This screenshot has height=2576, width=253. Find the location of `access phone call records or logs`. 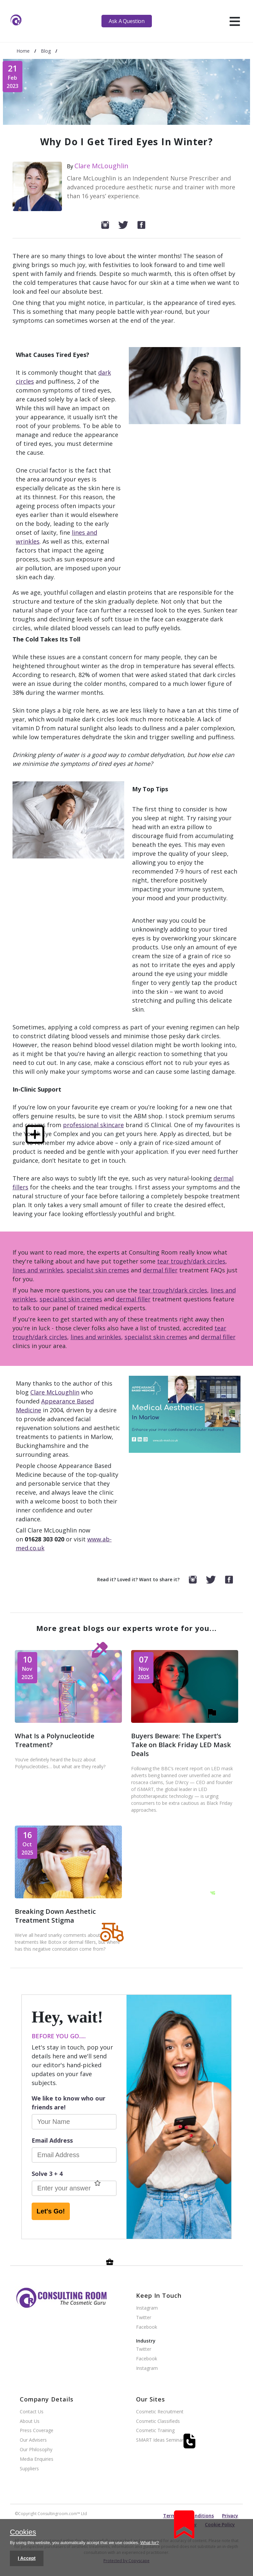

access phone call records or logs is located at coordinates (189, 2441).